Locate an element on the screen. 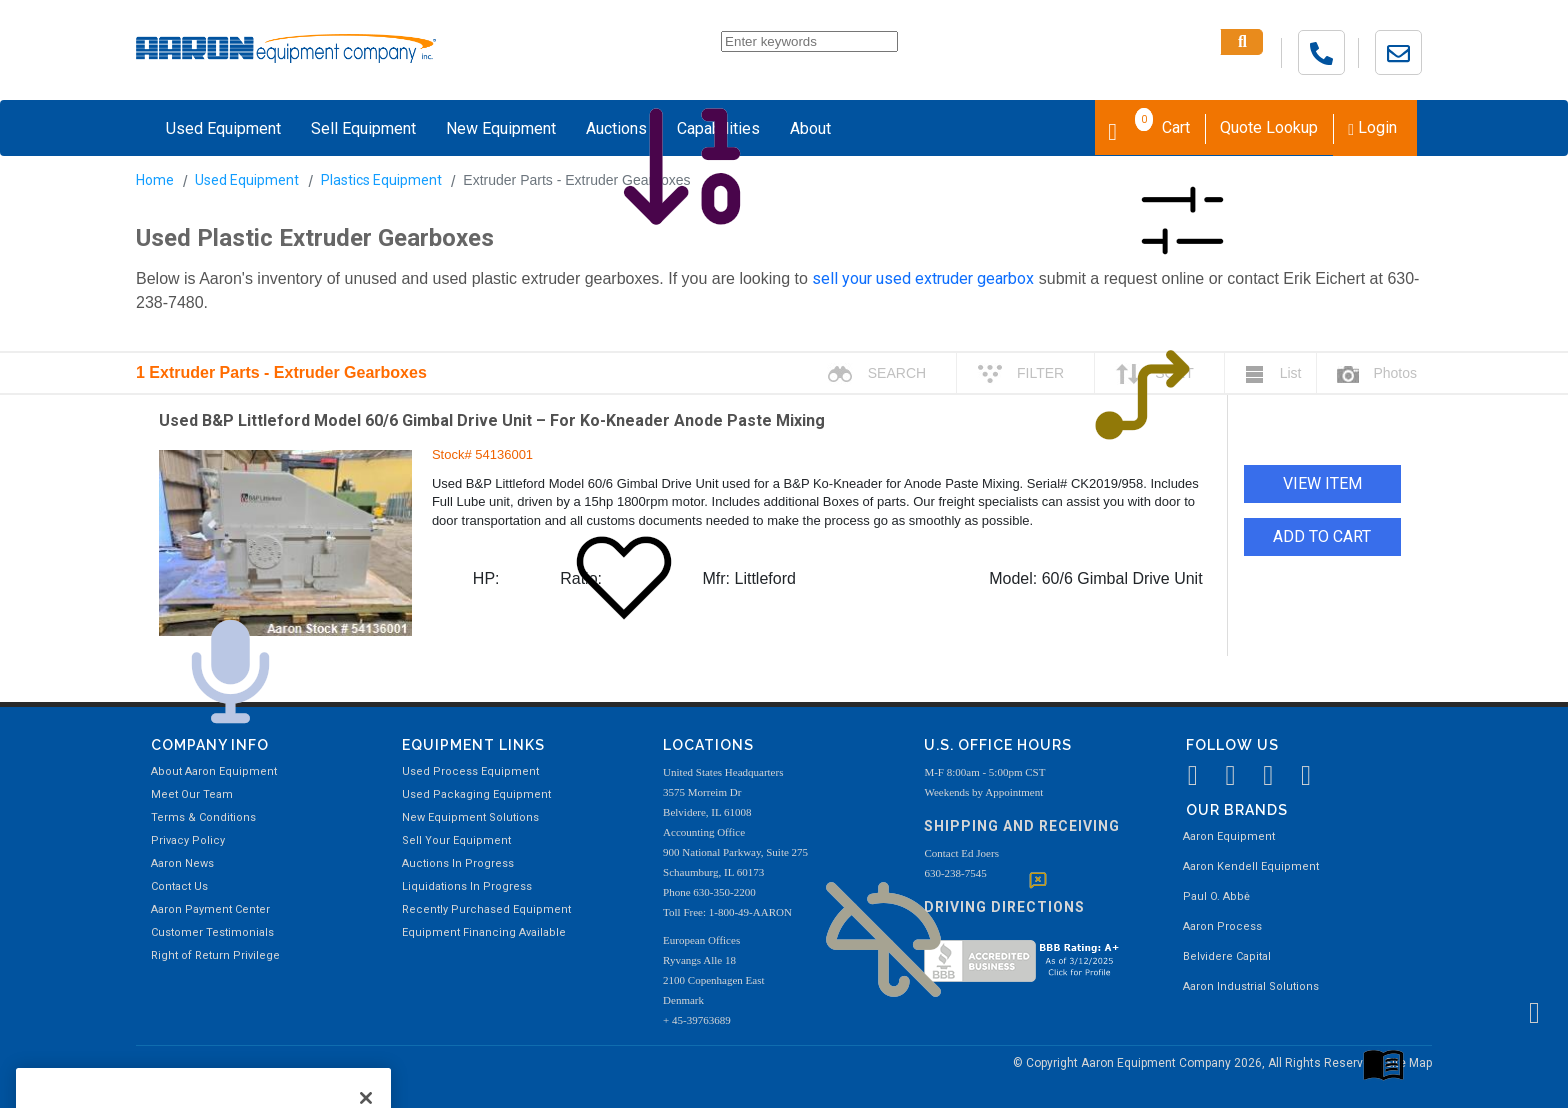 The width and height of the screenshot is (1568, 1108). tap to start voice recording is located at coordinates (230, 671).